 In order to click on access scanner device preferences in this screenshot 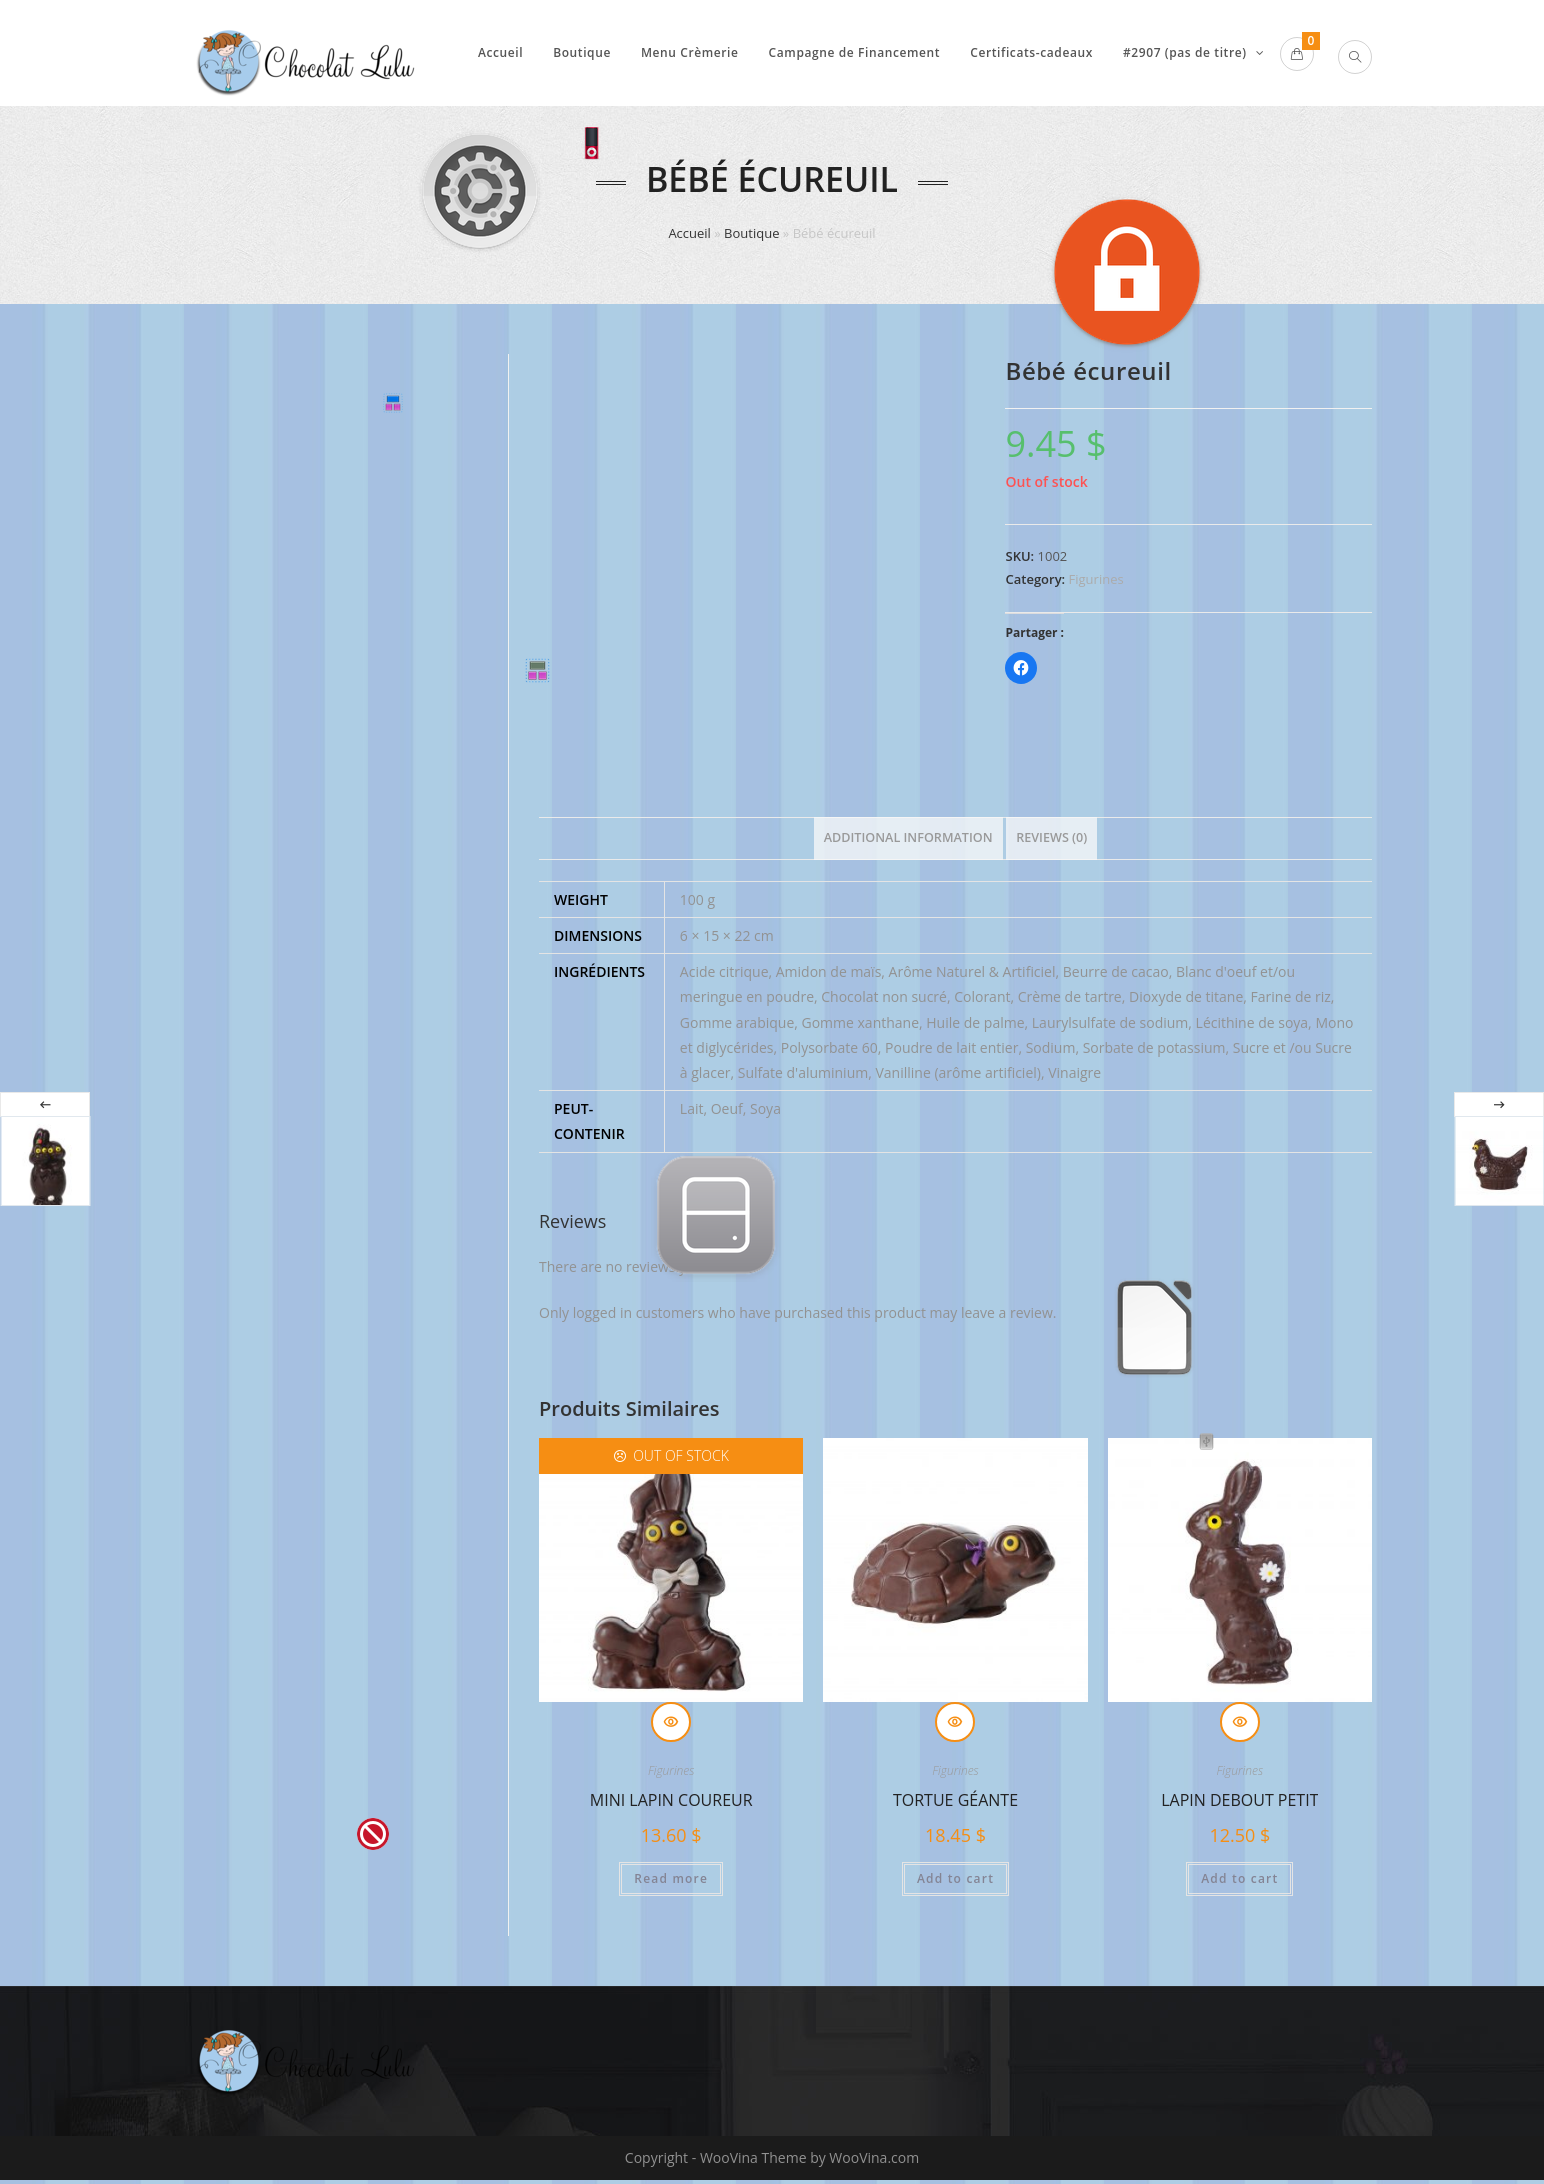, I will do `click(716, 1217)`.